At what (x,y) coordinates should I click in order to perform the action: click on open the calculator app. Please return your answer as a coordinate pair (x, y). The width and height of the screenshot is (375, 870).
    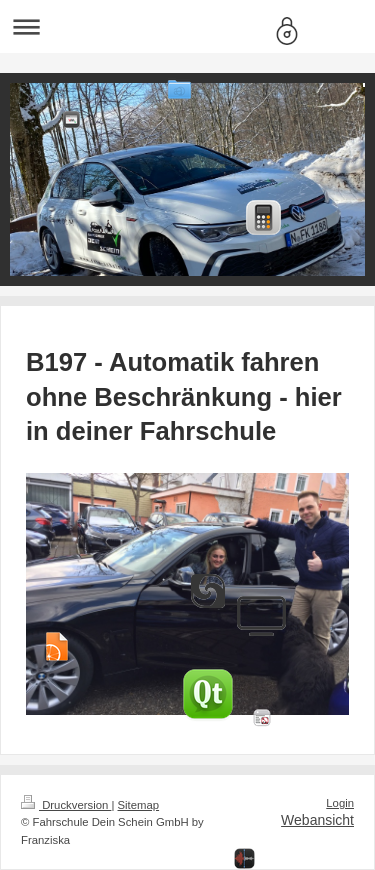
    Looking at the image, I should click on (263, 217).